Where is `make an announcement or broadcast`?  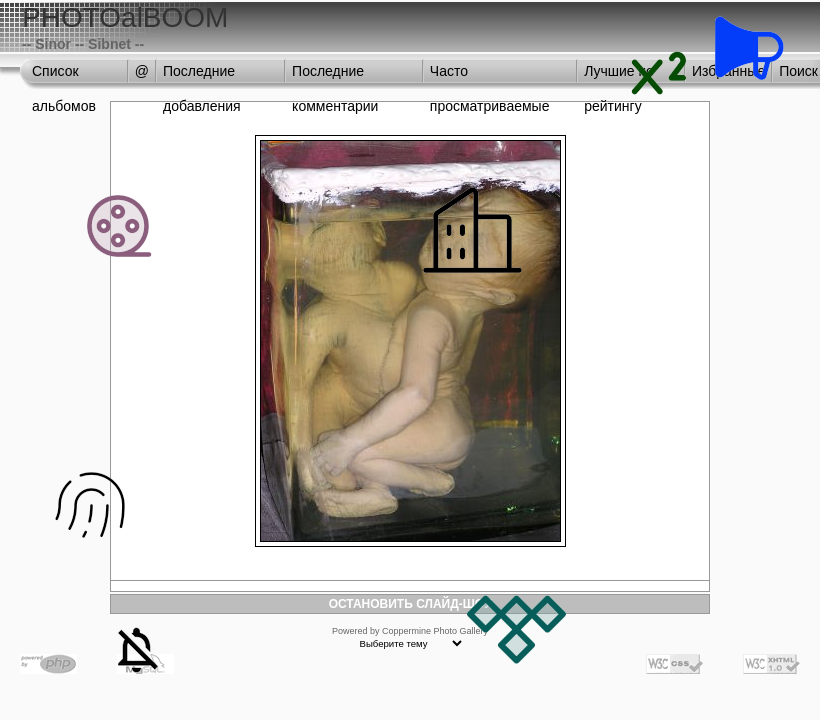 make an announcement or broadcast is located at coordinates (745, 49).